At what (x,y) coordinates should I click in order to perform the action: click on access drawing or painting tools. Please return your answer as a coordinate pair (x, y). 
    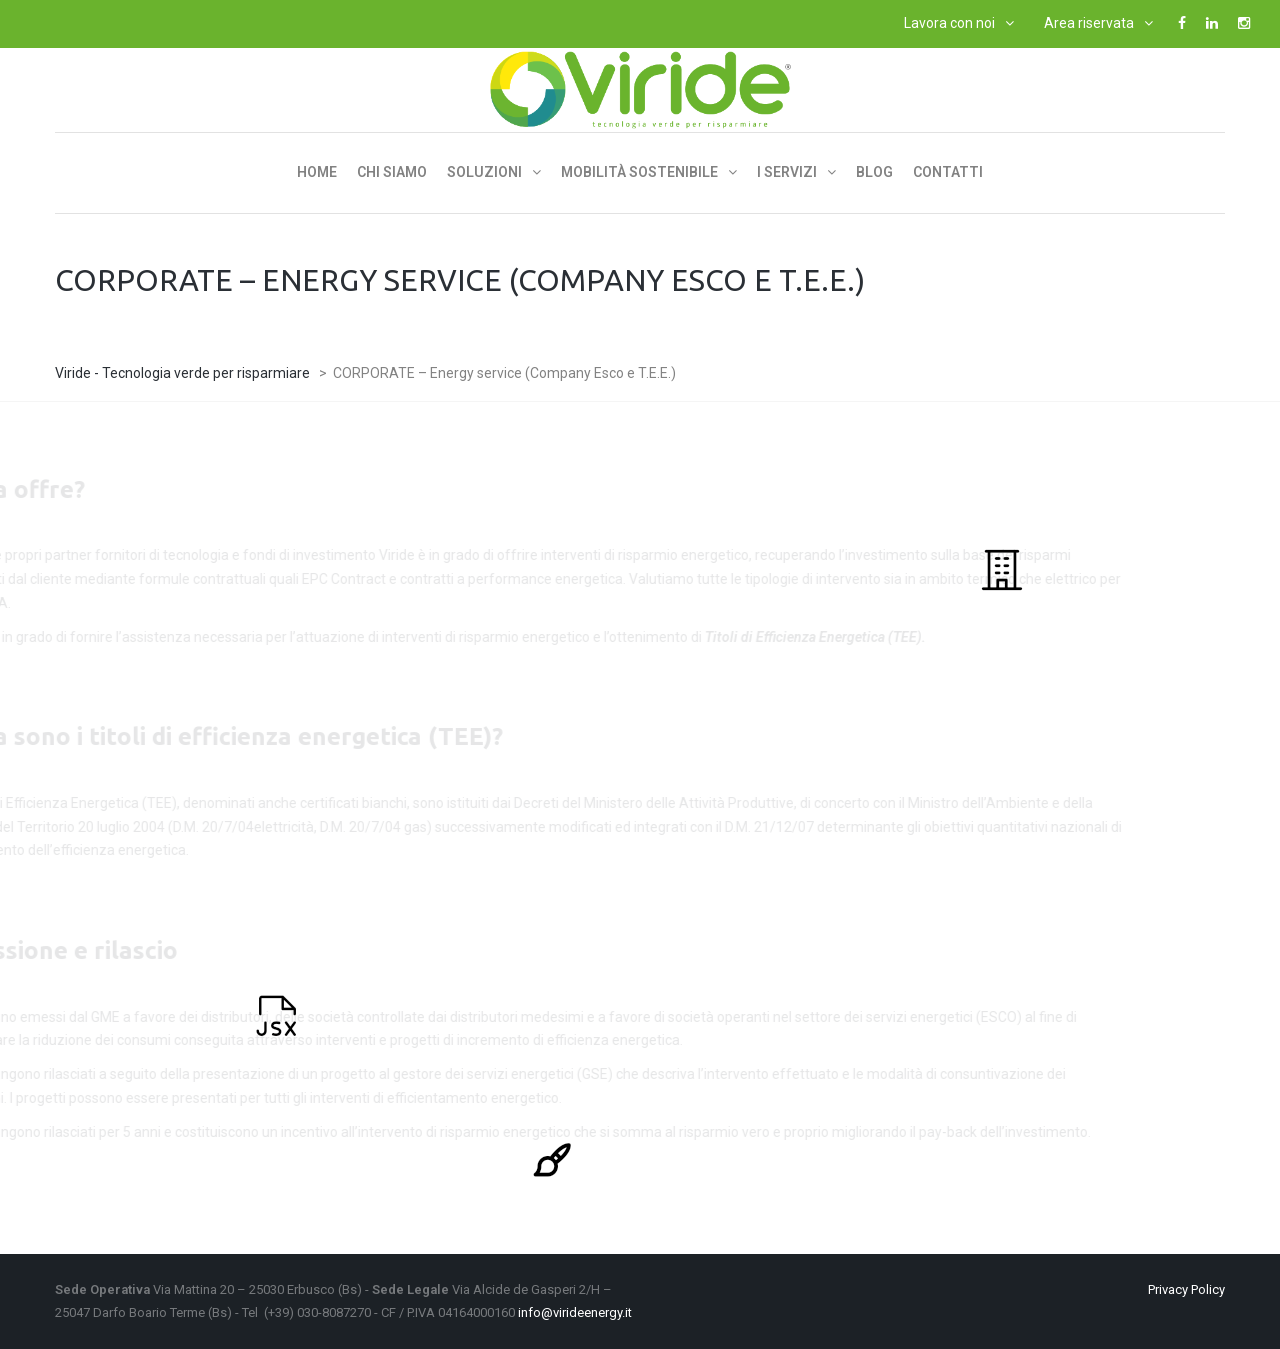
    Looking at the image, I should click on (553, 1160).